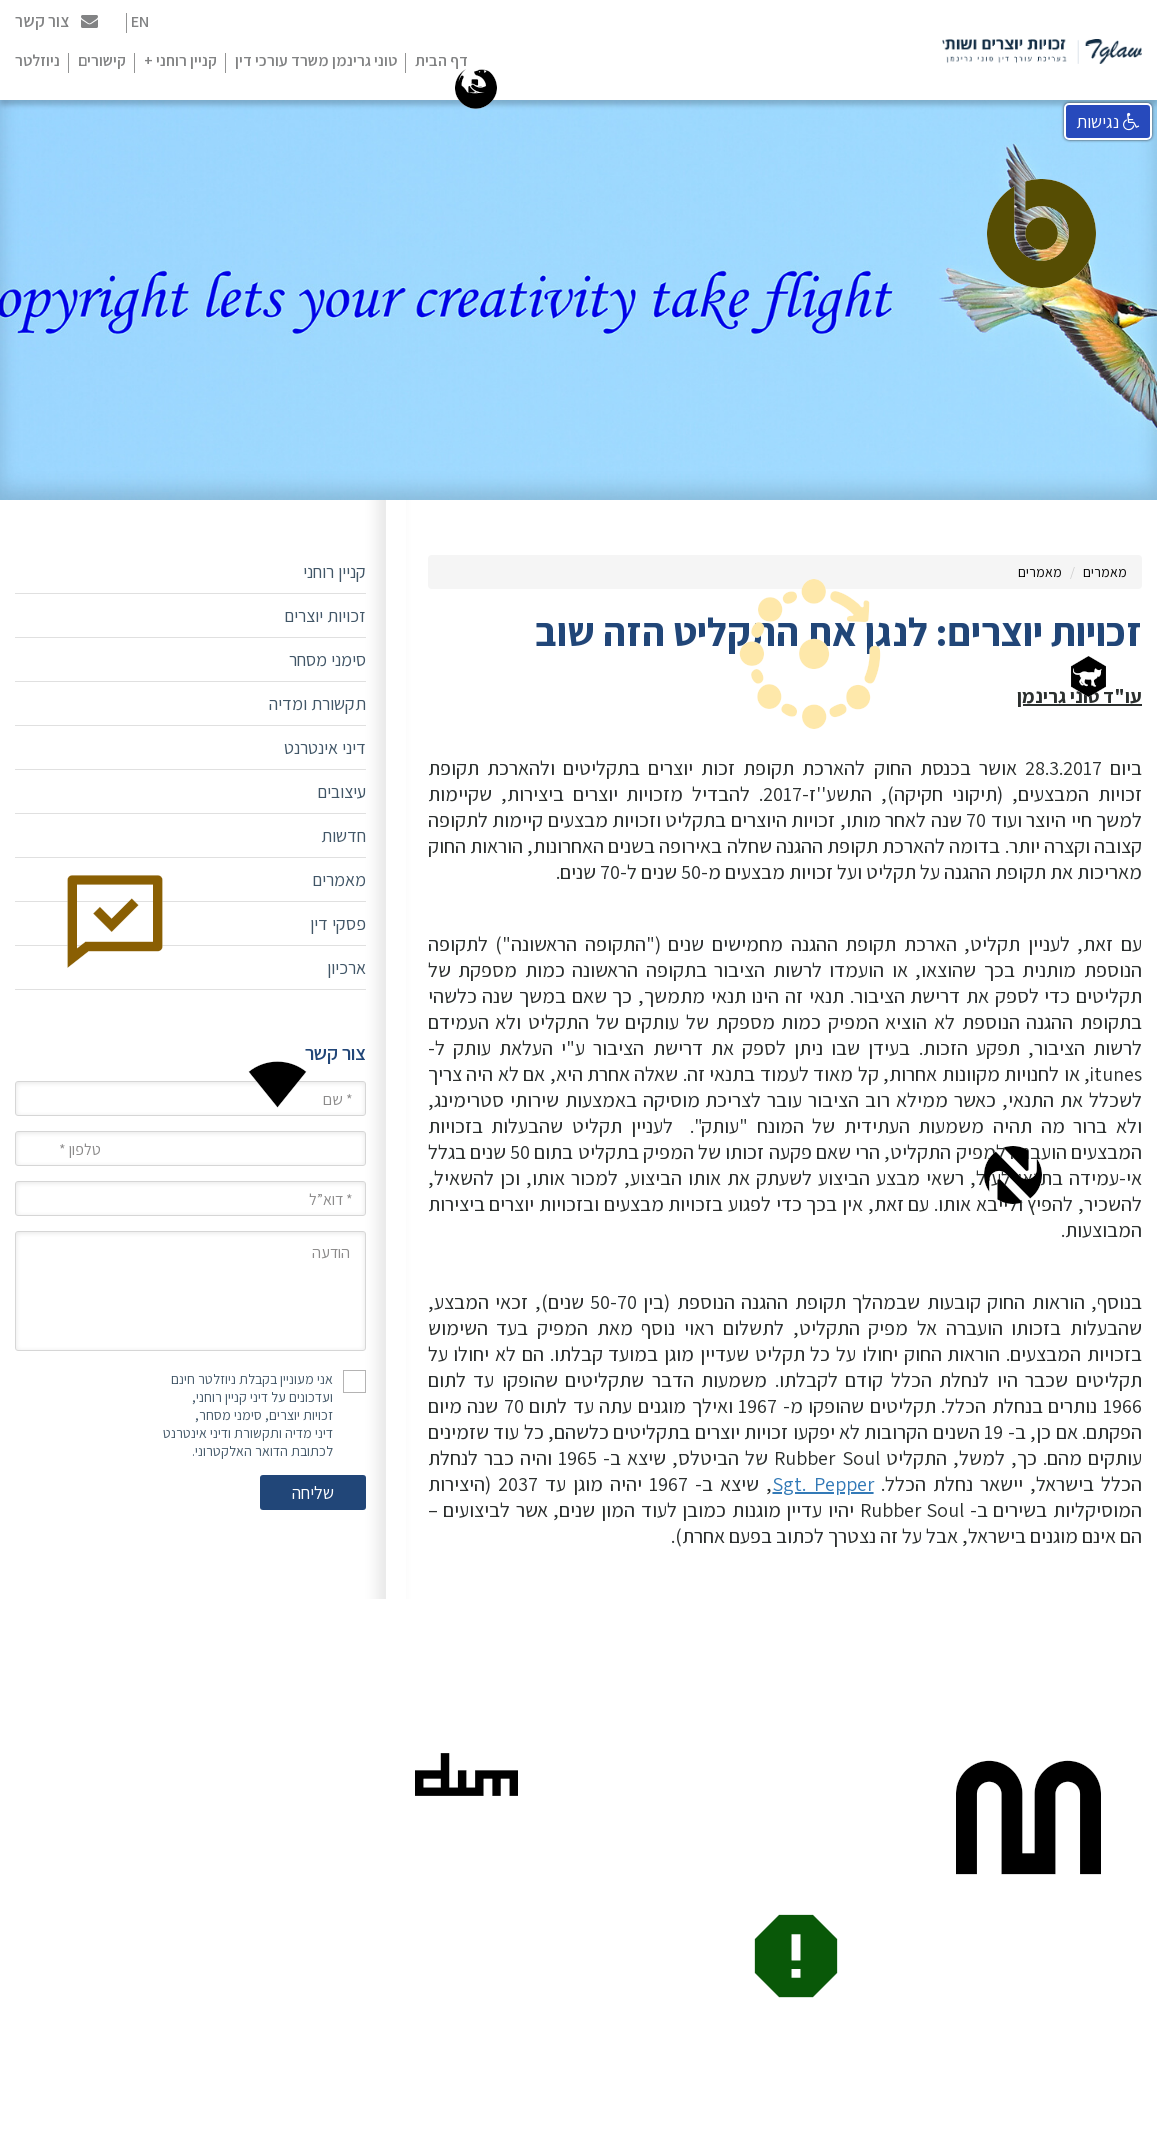 The width and height of the screenshot is (1157, 2133). Describe the element at coordinates (466, 1774) in the screenshot. I see `dwm window manager logo` at that location.